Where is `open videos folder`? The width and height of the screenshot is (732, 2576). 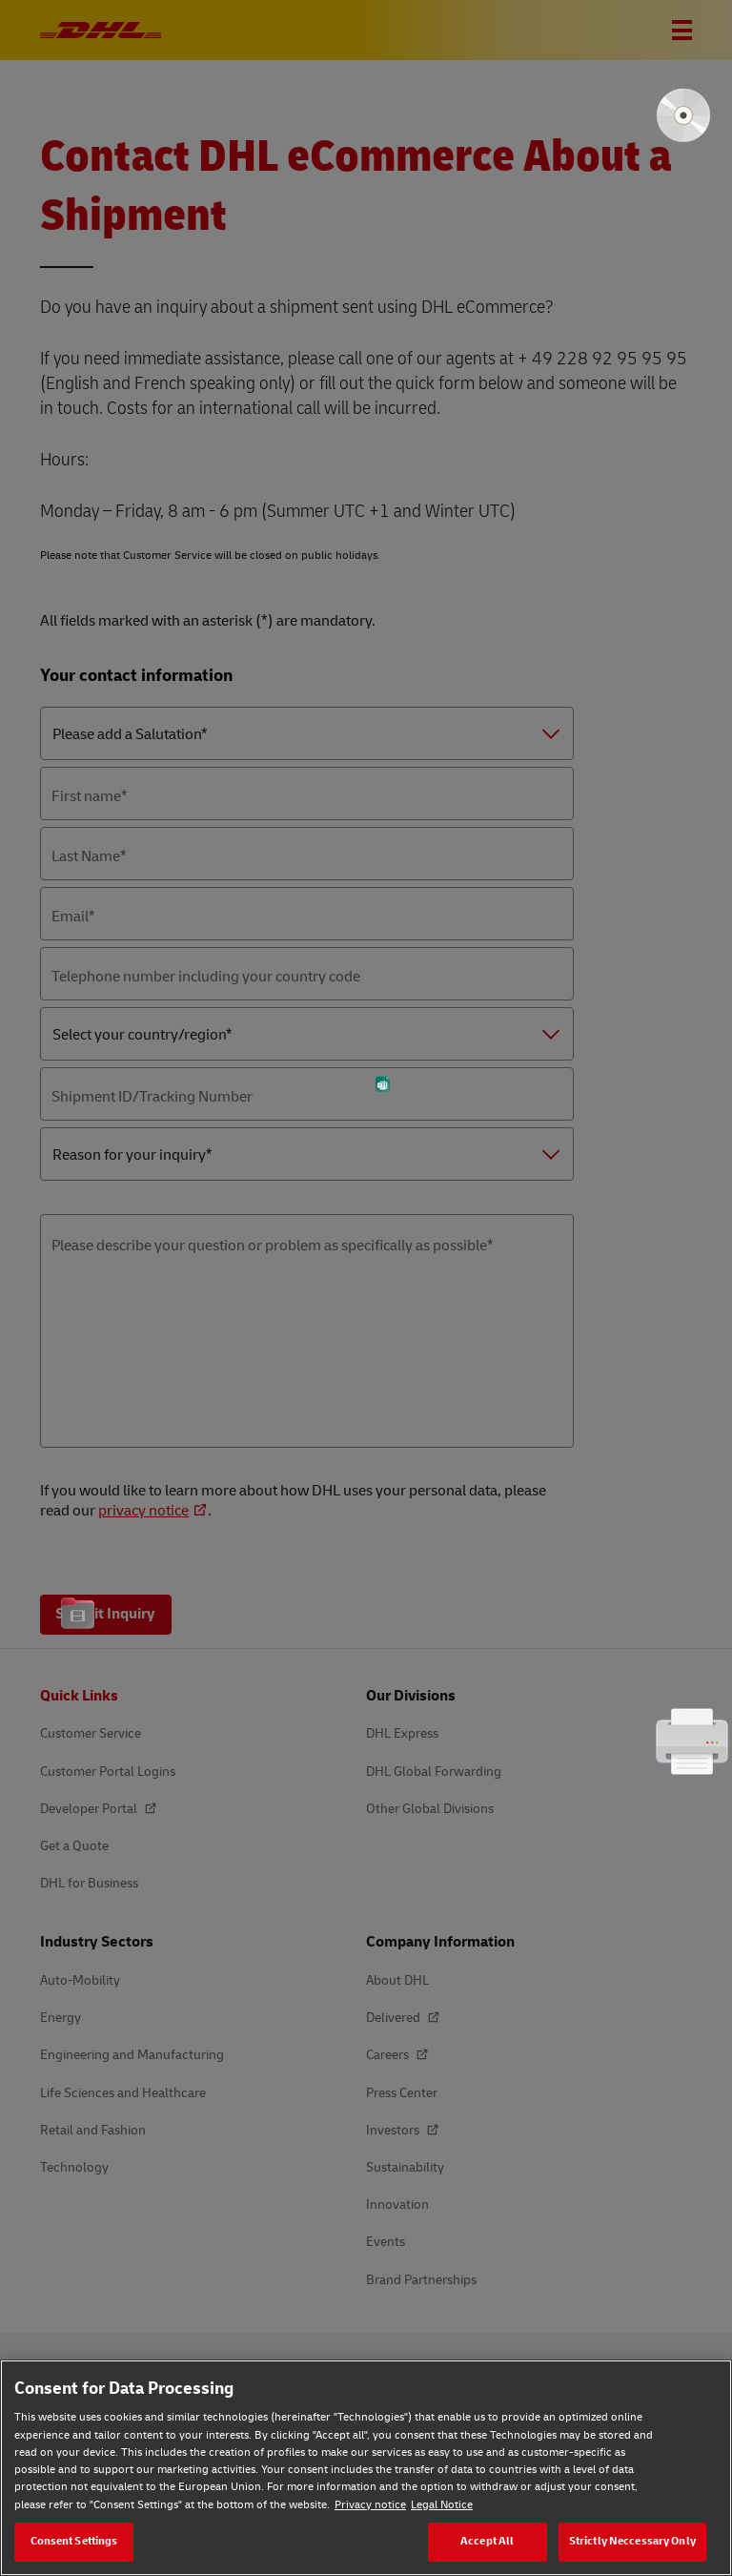
open videos folder is located at coordinates (77, 1613).